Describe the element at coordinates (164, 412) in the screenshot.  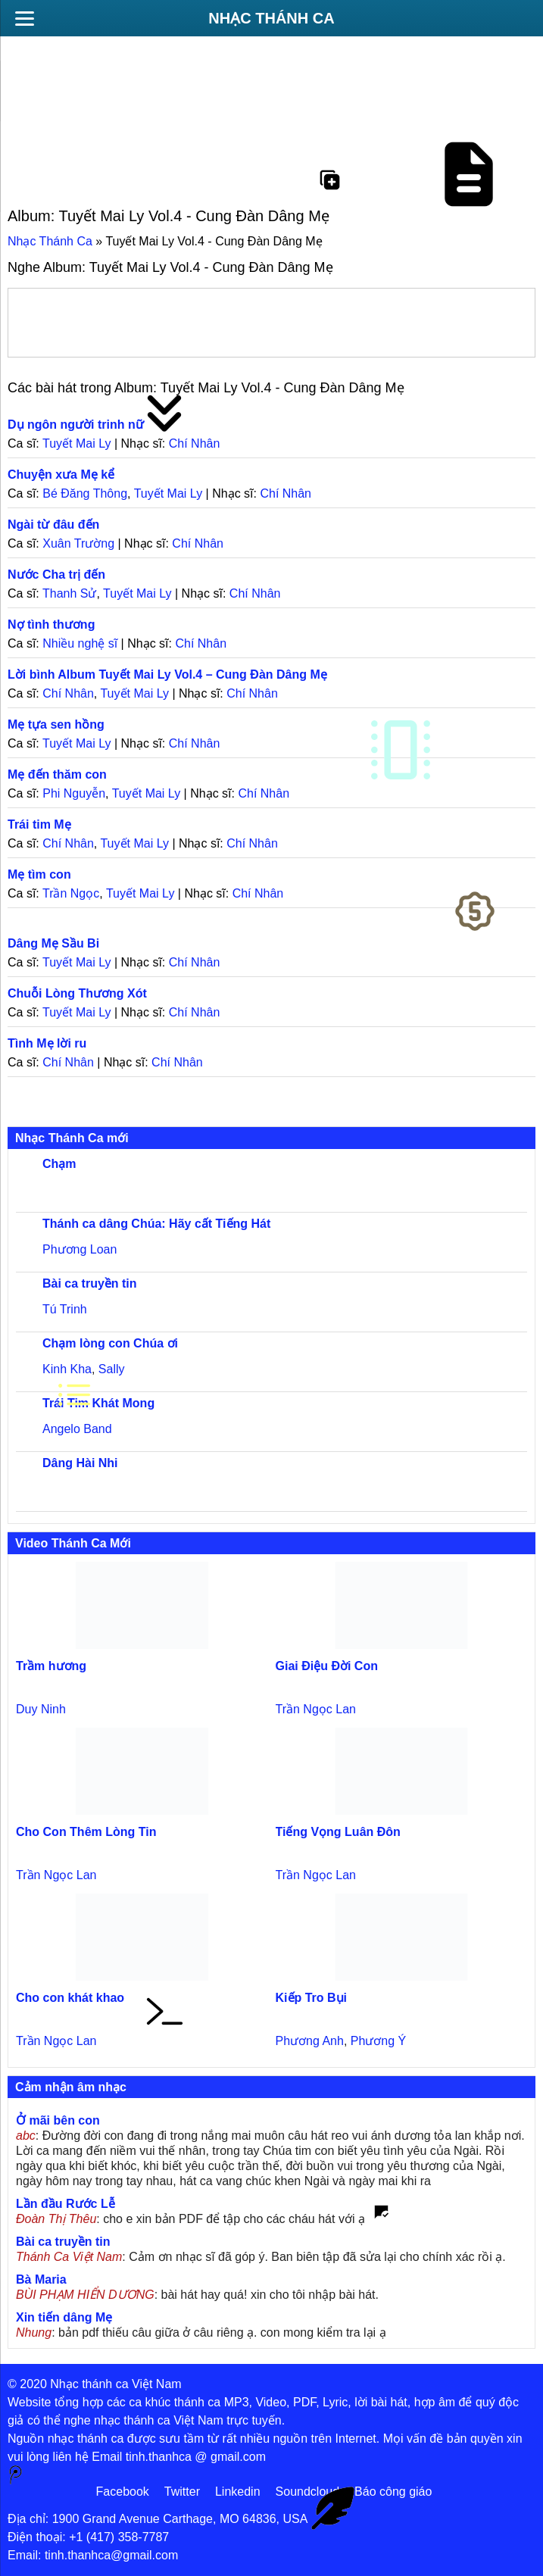
I see `expand to show more content` at that location.